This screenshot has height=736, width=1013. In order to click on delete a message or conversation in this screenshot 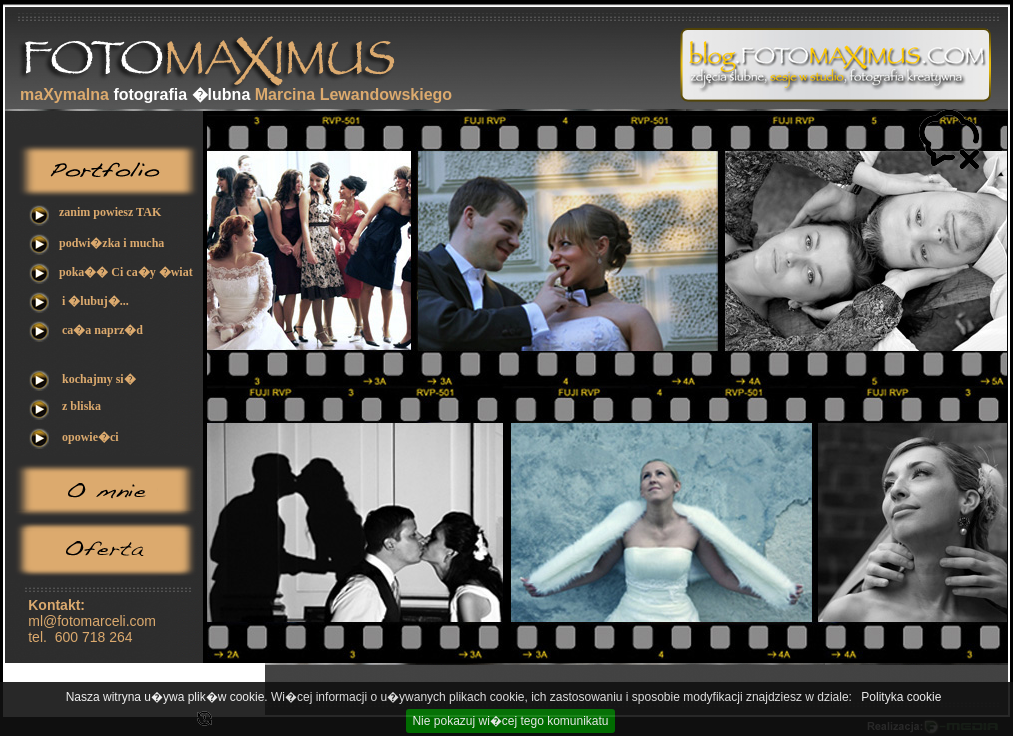, I will do `click(948, 138)`.